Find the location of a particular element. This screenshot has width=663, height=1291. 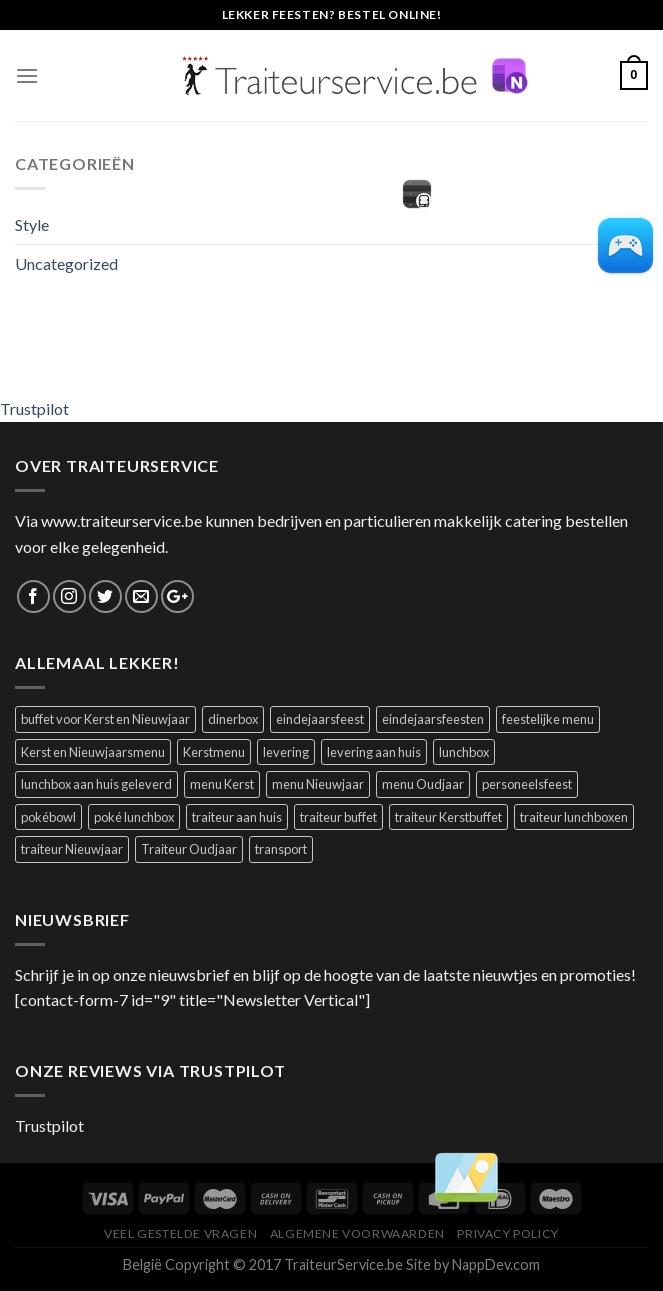

open Microsoft OneNote is located at coordinates (509, 75).